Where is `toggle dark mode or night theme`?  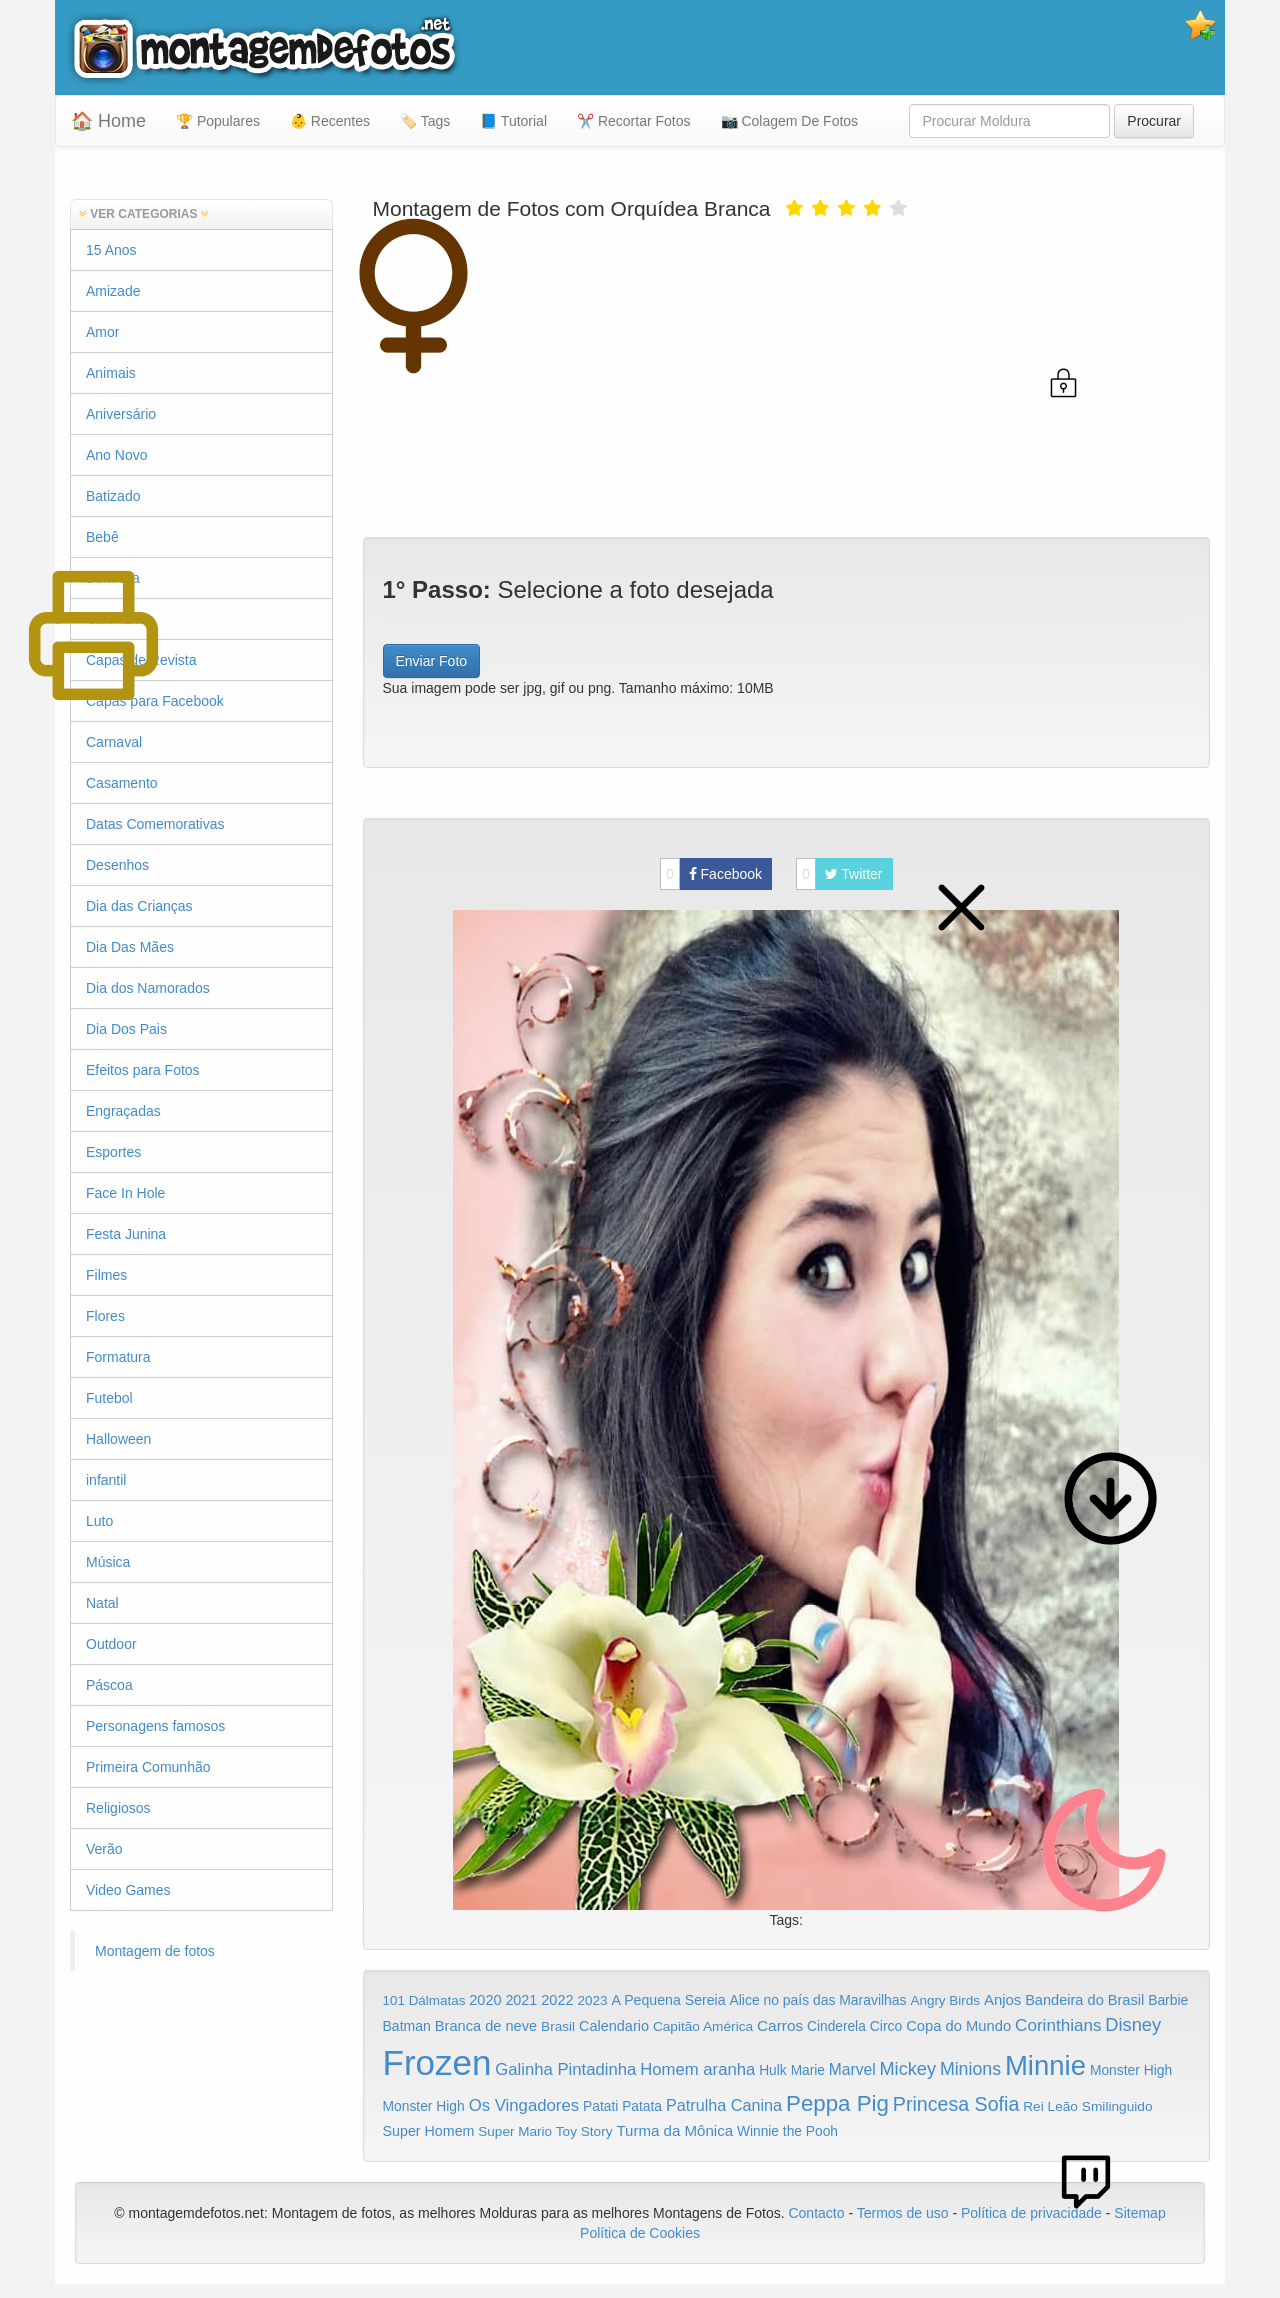 toggle dark mode or night theme is located at coordinates (1104, 1850).